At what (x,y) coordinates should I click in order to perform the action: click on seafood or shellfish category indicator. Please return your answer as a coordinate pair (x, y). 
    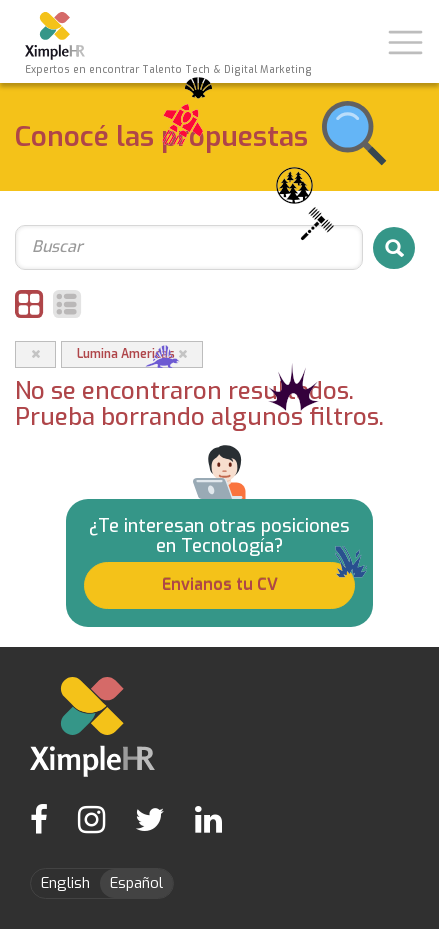
    Looking at the image, I should click on (198, 87).